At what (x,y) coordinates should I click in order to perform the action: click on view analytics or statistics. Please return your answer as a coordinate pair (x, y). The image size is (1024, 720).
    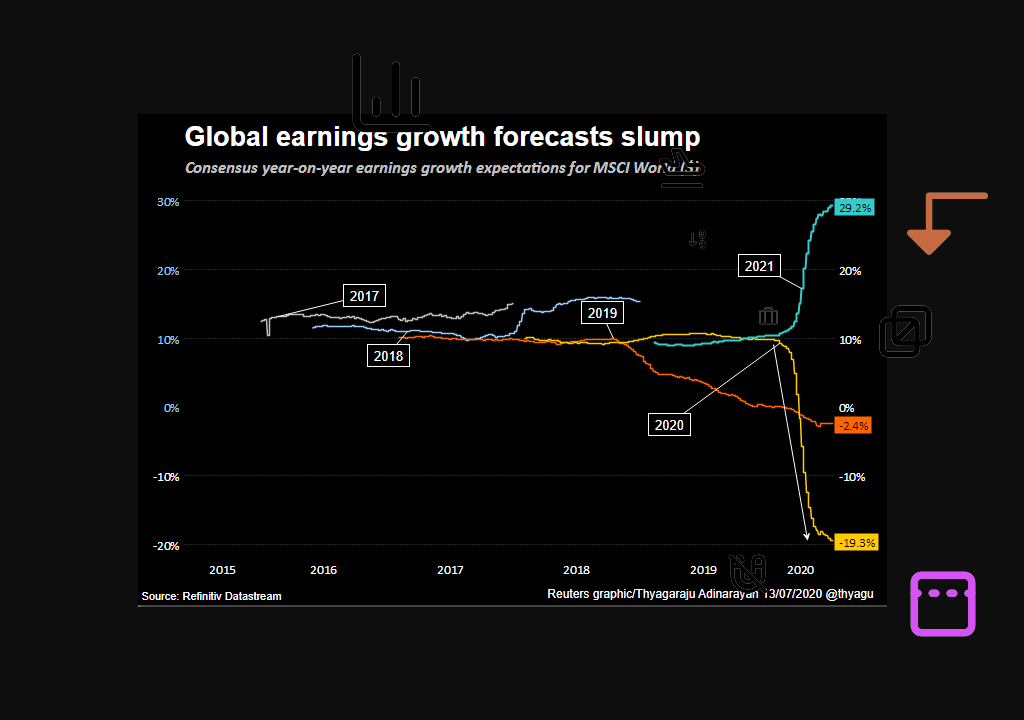
    Looking at the image, I should click on (392, 93).